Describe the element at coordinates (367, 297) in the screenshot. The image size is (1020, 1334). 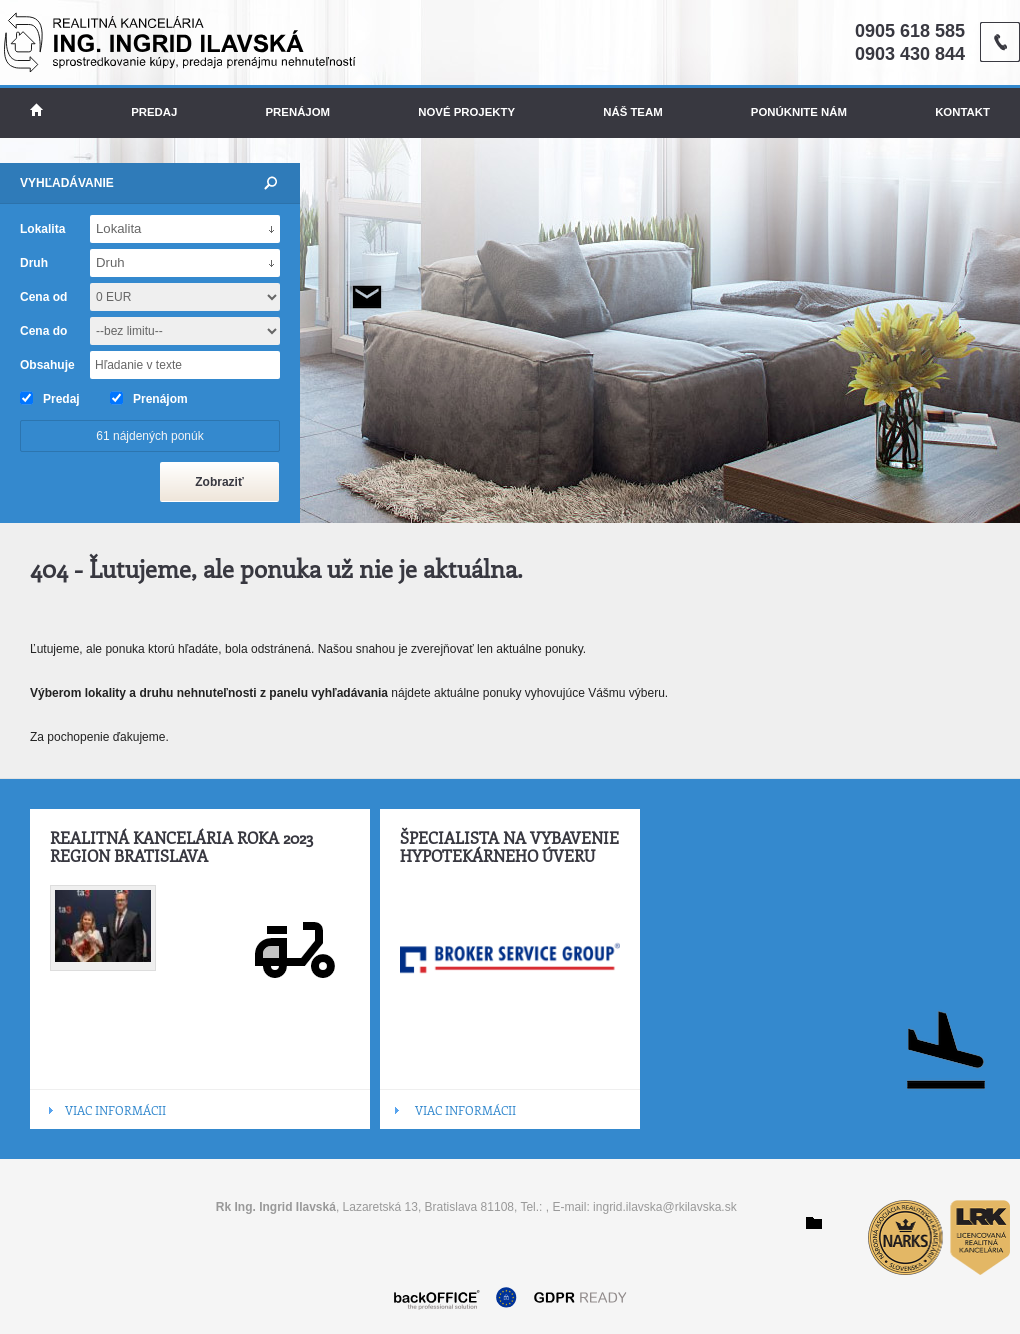
I see `open your email inbox` at that location.